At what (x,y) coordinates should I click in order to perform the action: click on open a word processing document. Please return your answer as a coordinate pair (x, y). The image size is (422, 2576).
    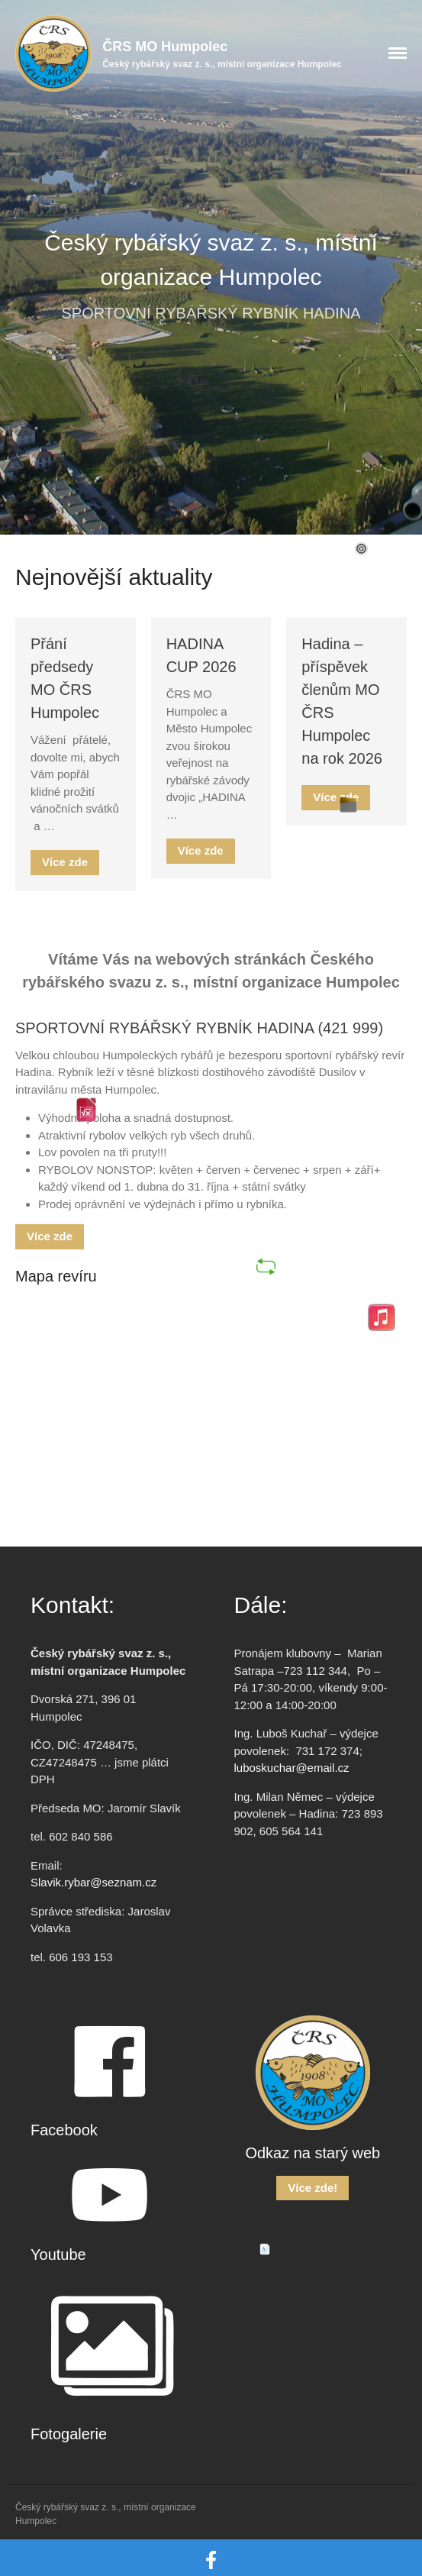
    Looking at the image, I should click on (265, 2249).